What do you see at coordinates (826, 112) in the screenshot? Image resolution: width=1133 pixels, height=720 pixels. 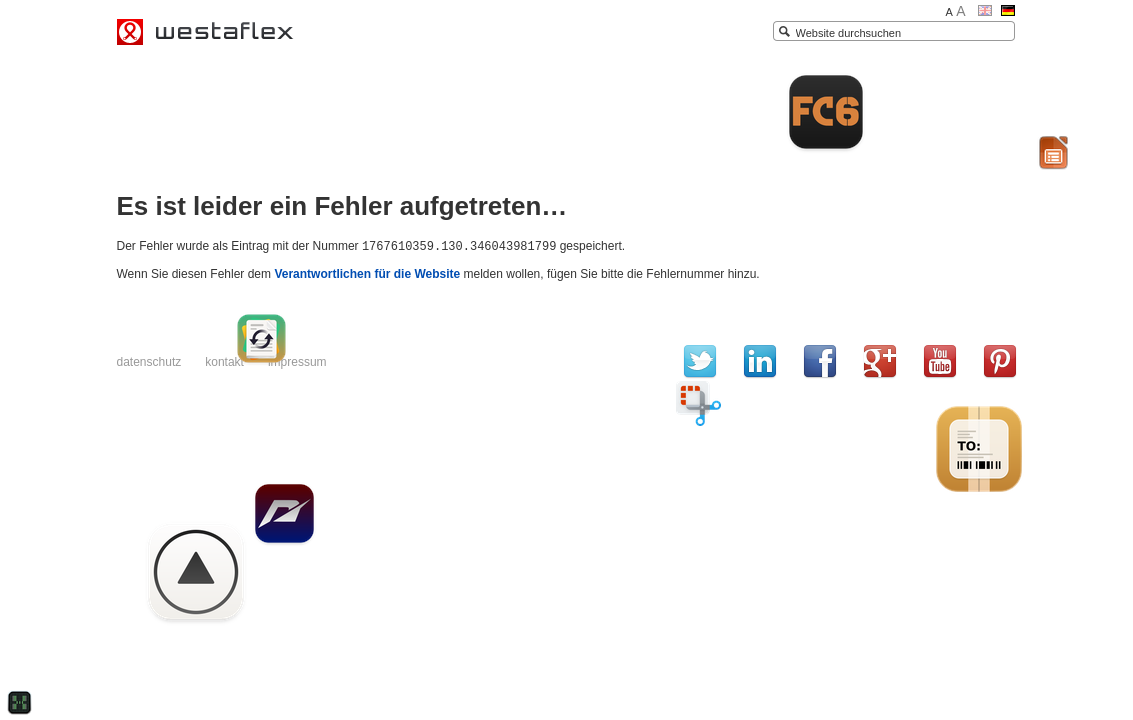 I see `launch Far Cry 6 game` at bounding box center [826, 112].